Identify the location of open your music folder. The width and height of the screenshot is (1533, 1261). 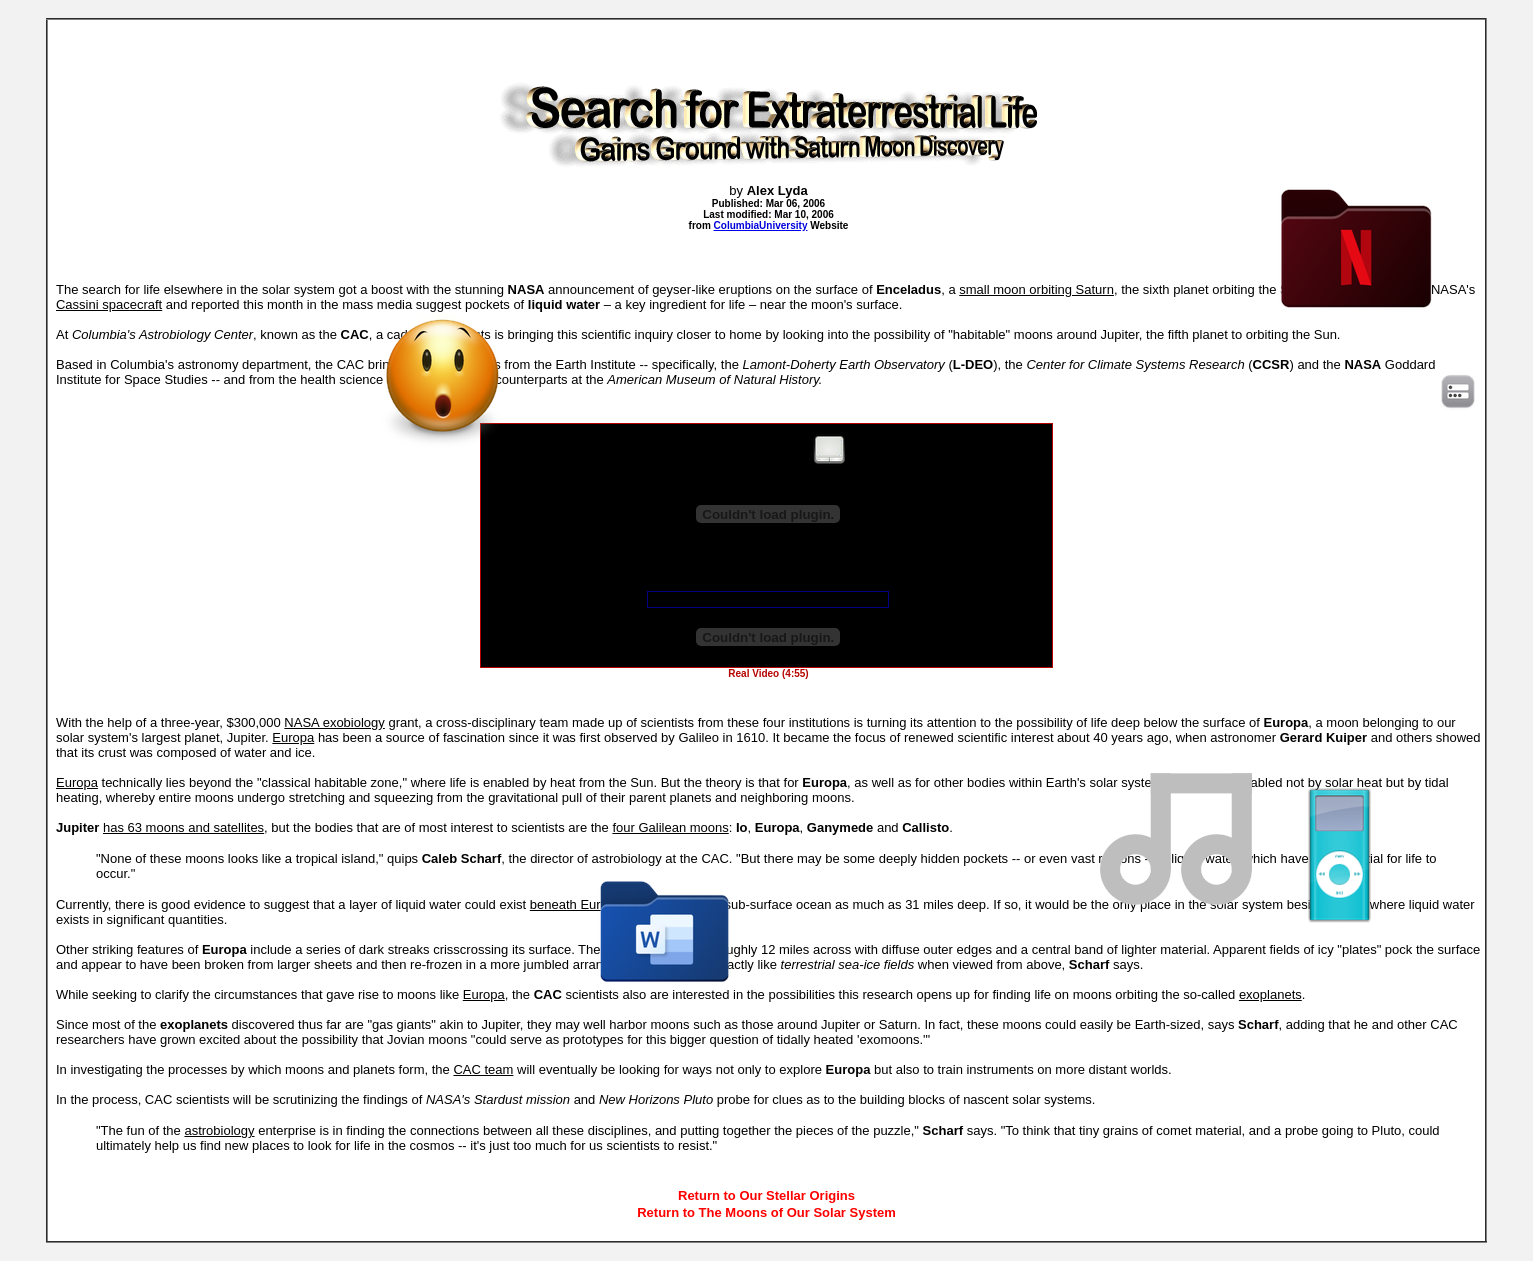
(1181, 834).